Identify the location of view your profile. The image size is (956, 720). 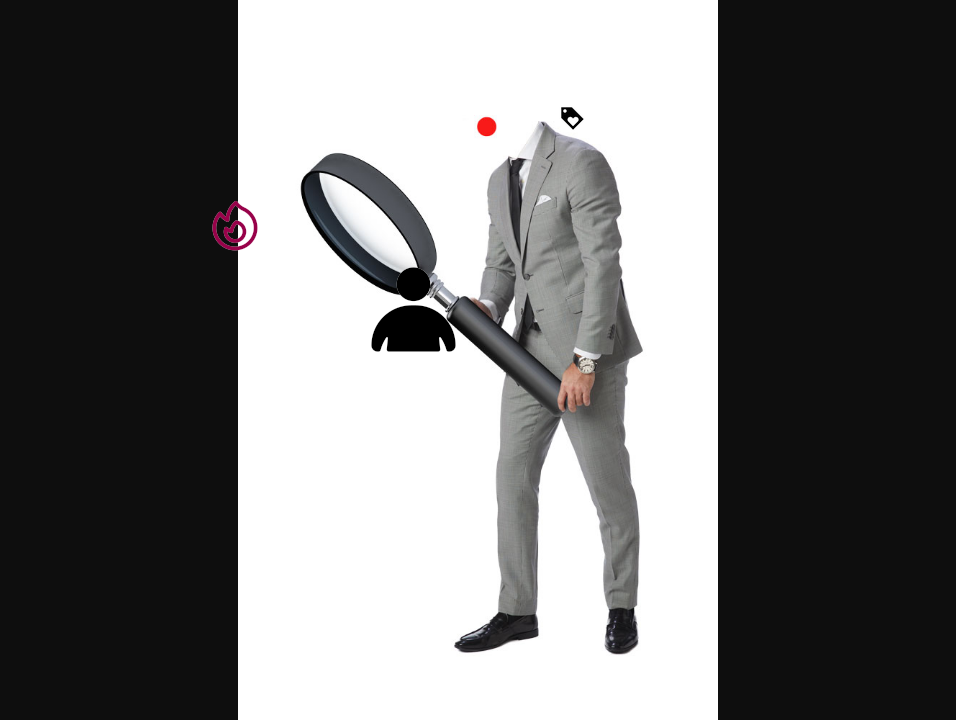
(413, 309).